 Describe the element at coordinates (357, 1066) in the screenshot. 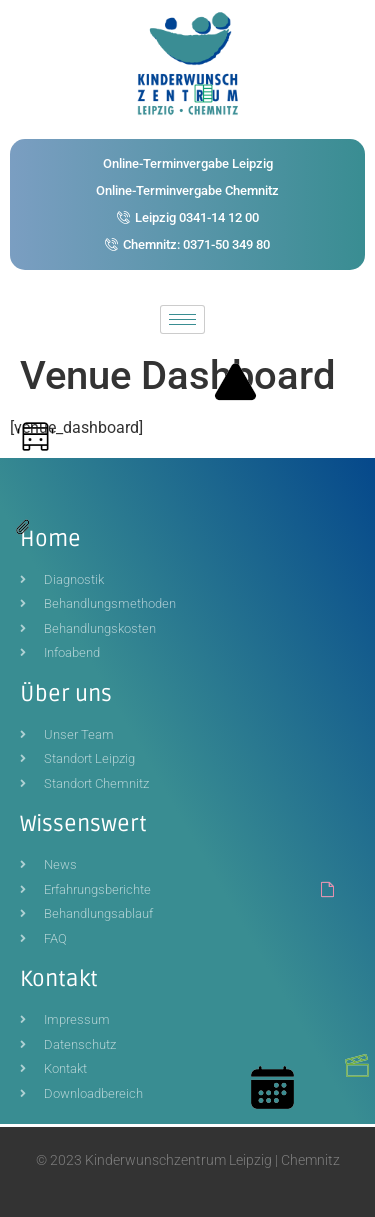

I see `access video or movie content` at that location.